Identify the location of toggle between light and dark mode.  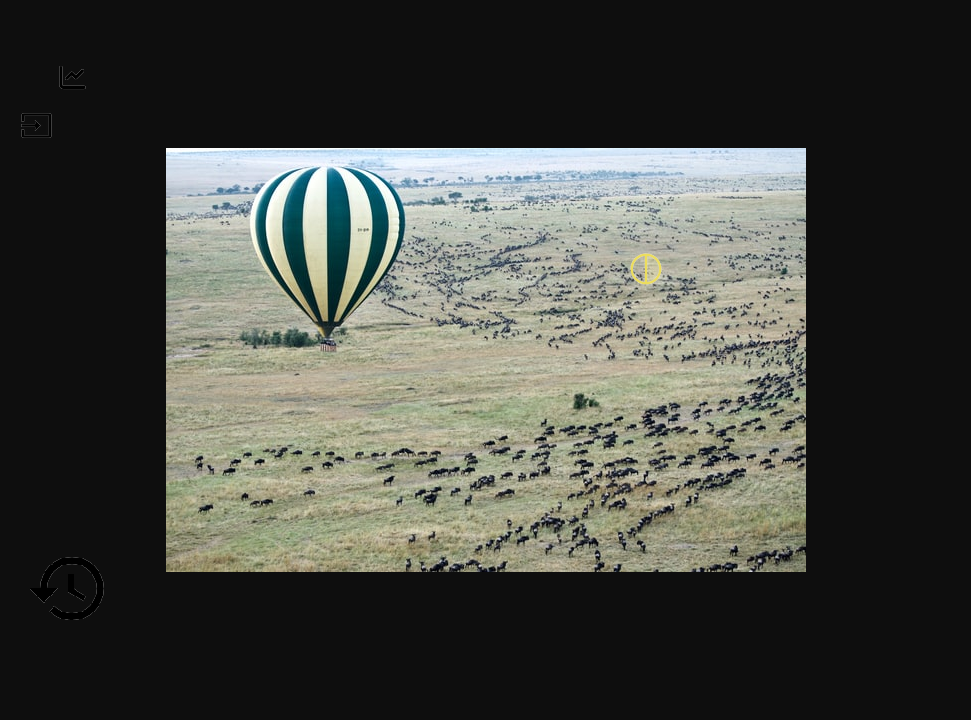
(646, 269).